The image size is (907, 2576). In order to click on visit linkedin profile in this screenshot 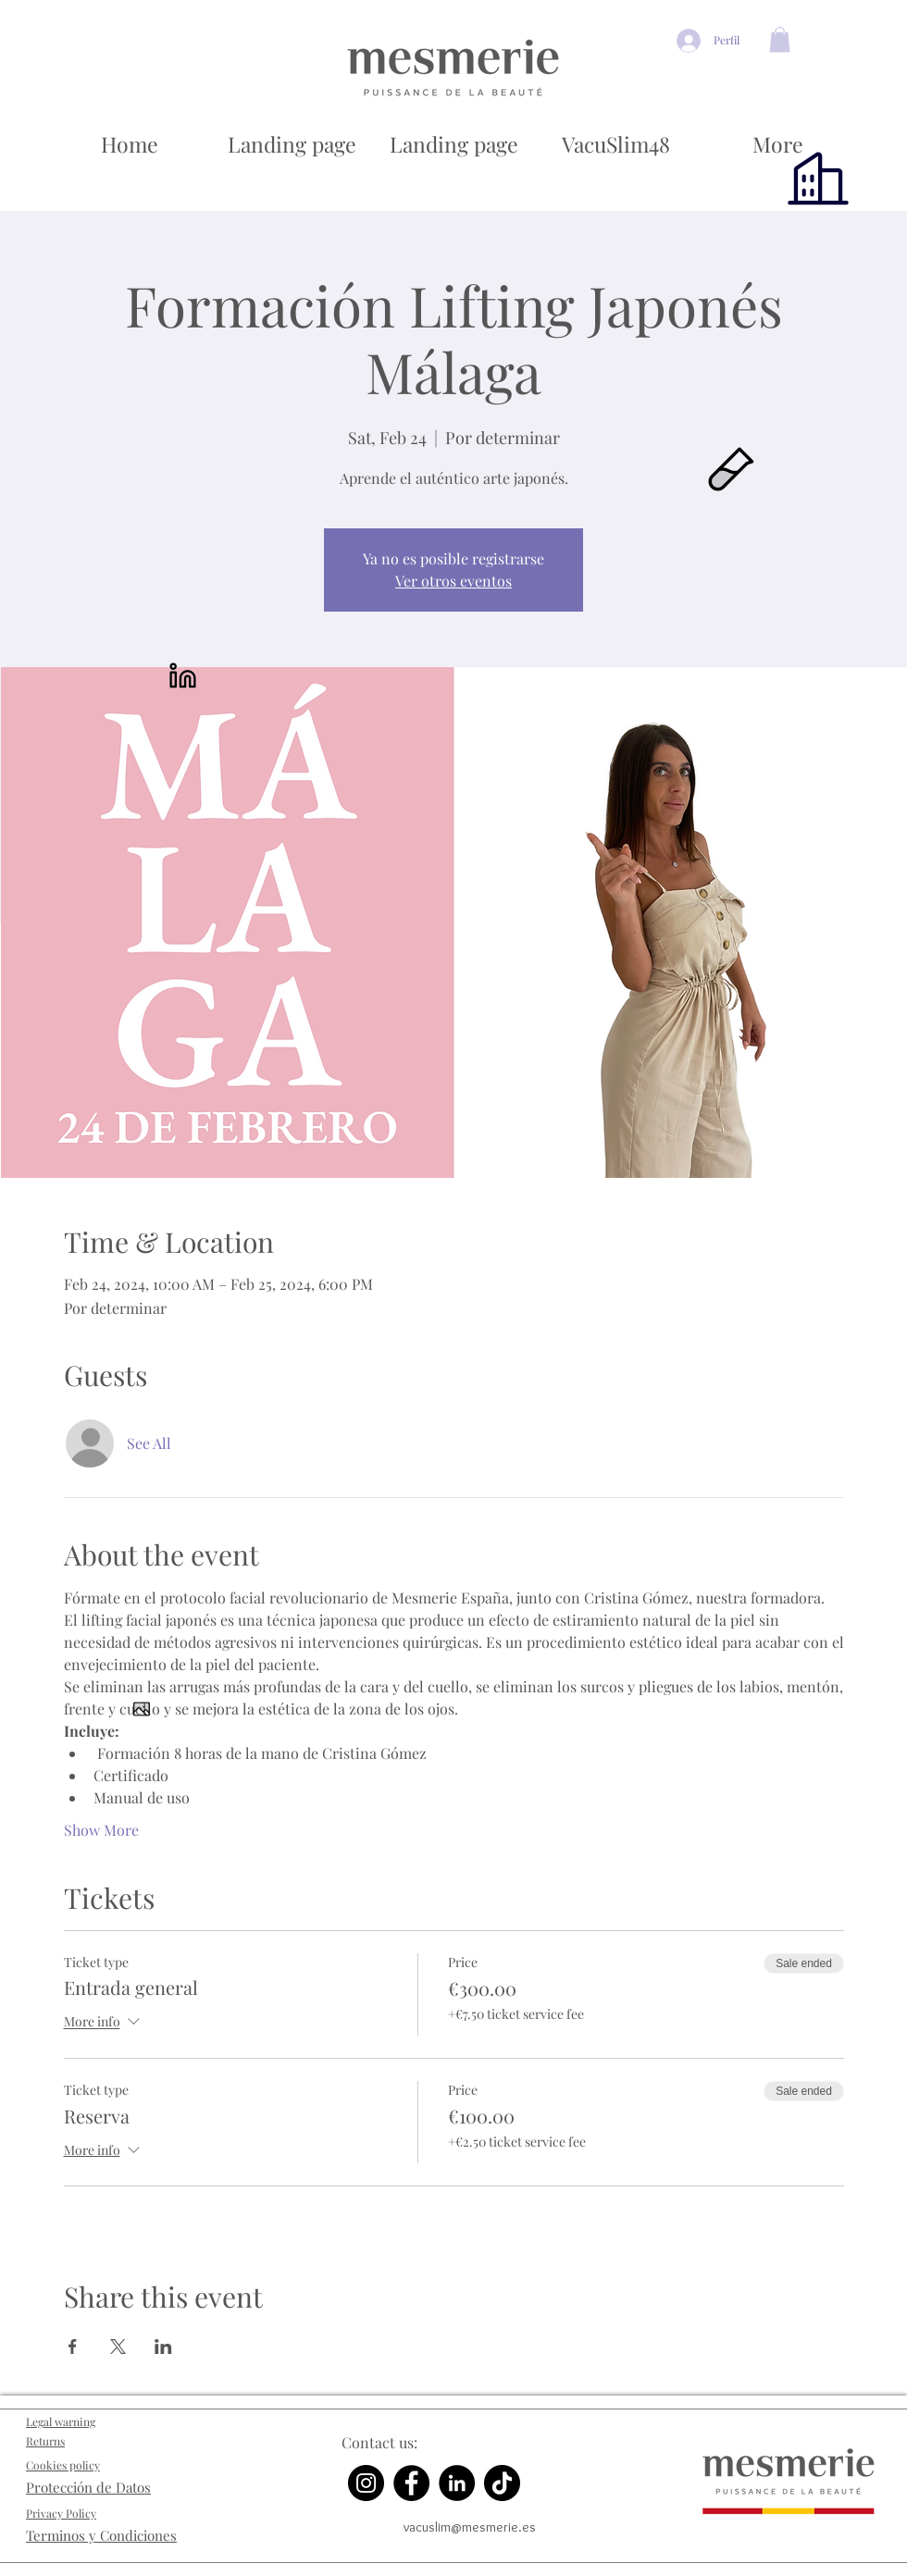, I will do `click(182, 675)`.